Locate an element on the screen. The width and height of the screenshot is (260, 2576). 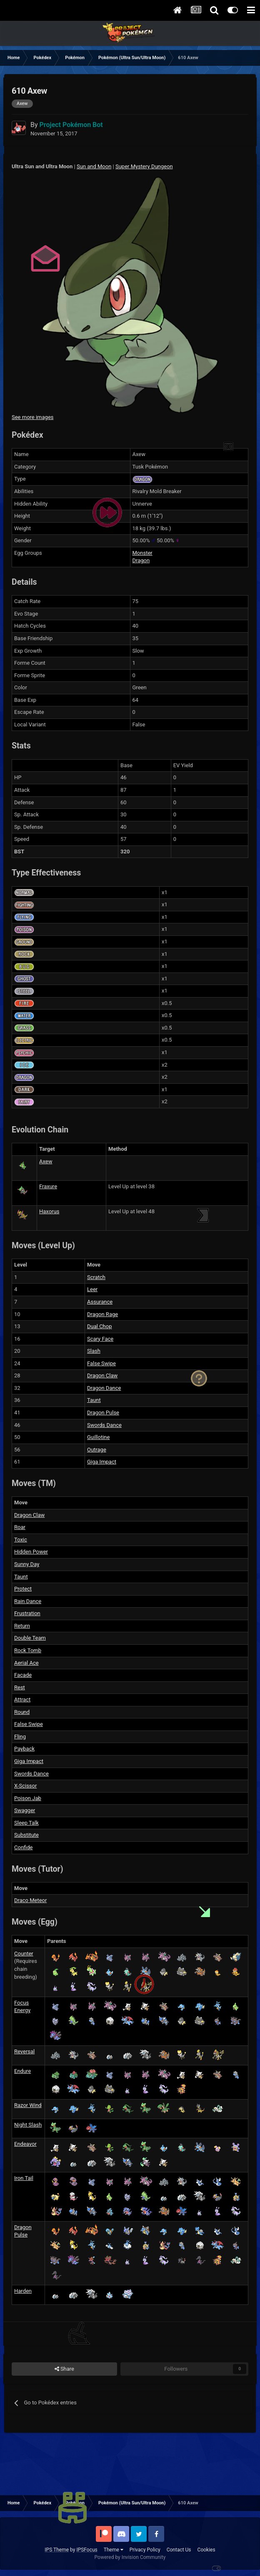
toggle switch in the on position is located at coordinates (216, 2568).